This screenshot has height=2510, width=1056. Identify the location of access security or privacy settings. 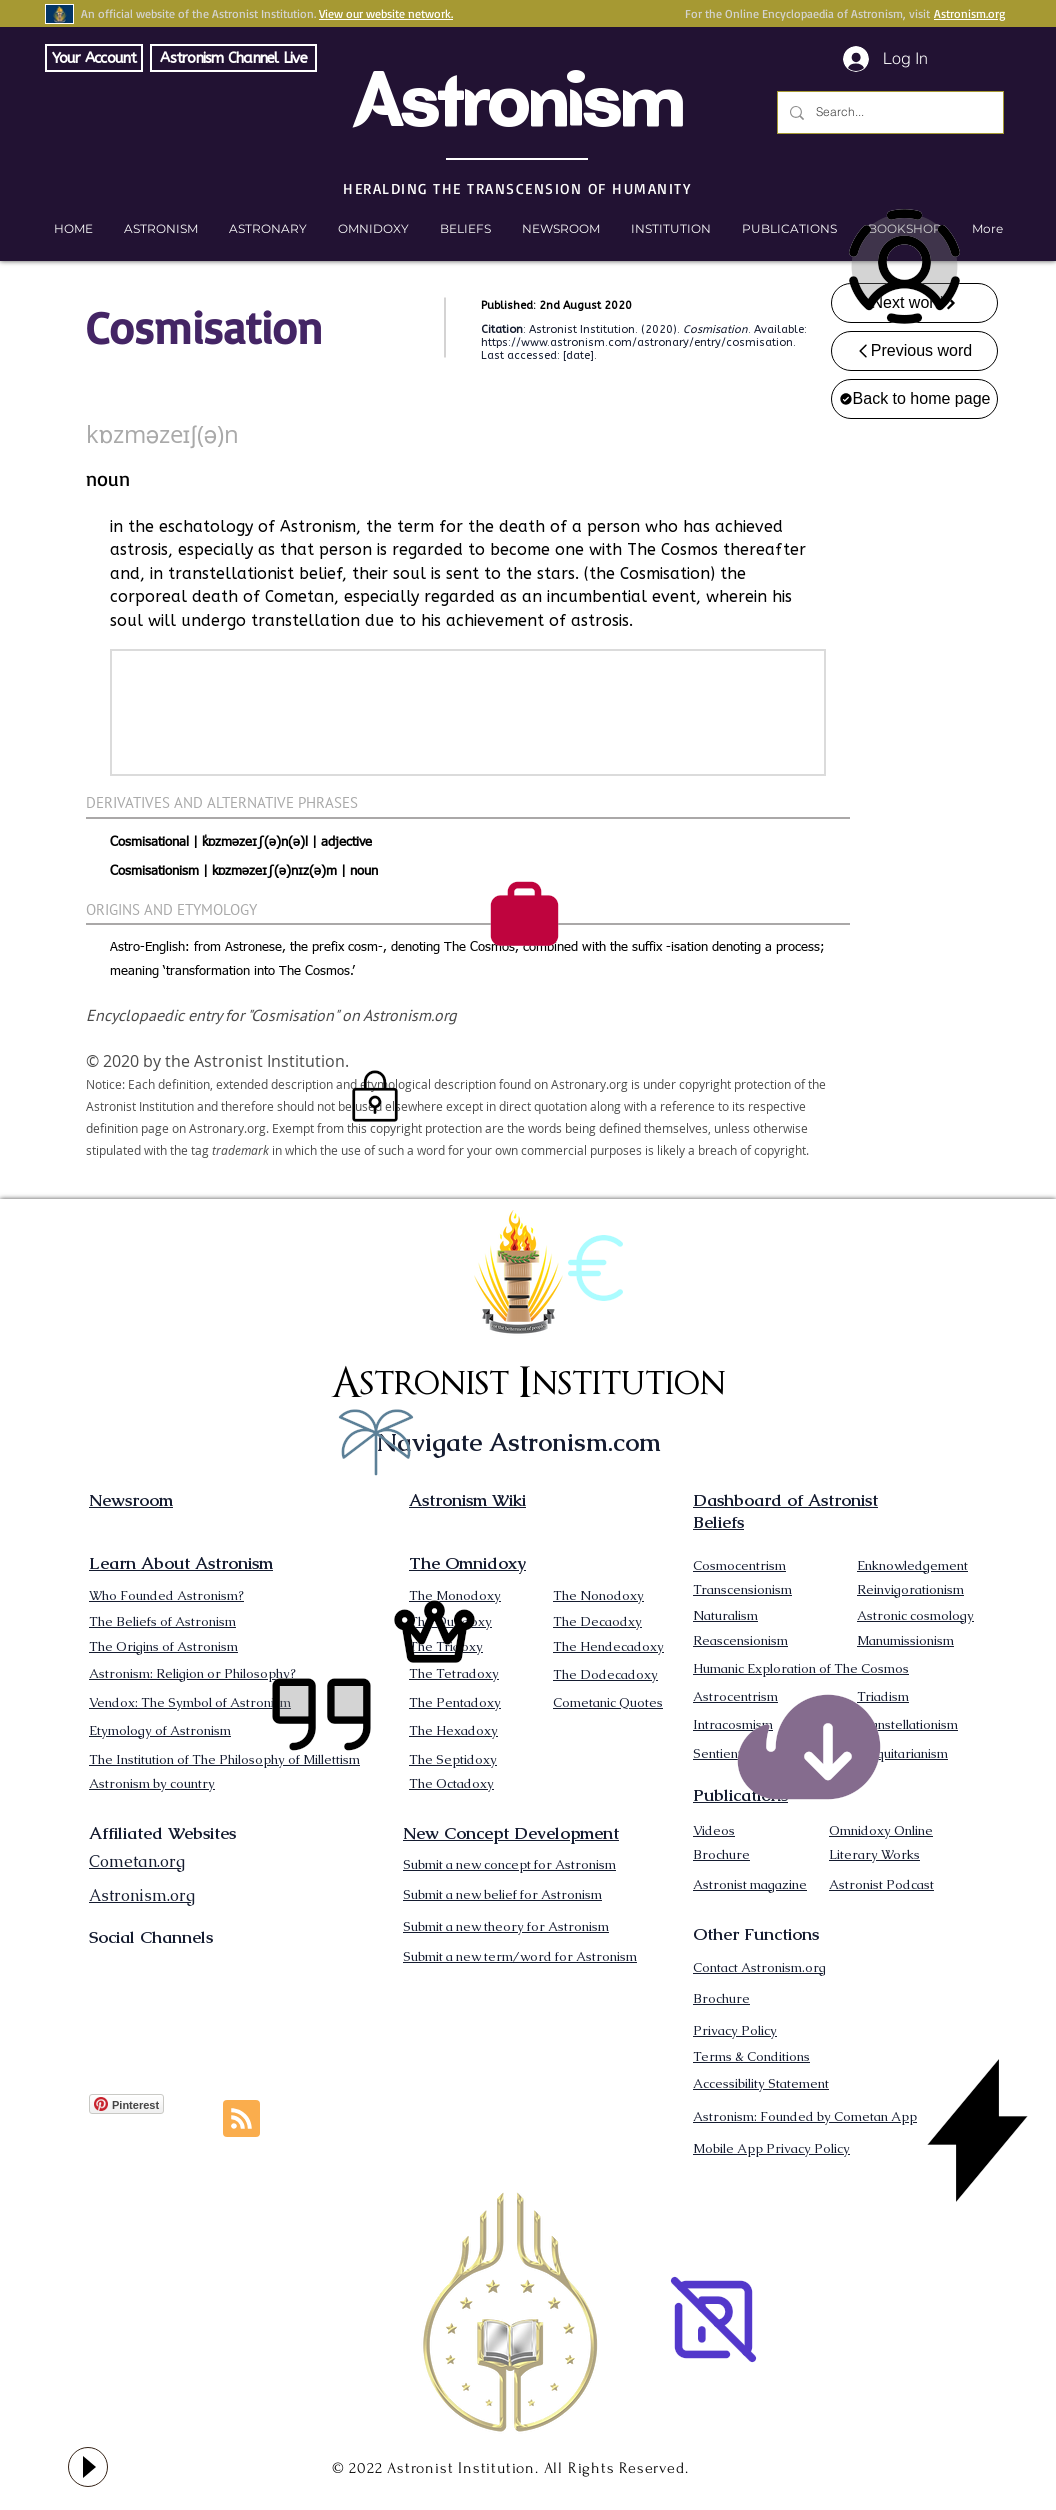
(375, 1099).